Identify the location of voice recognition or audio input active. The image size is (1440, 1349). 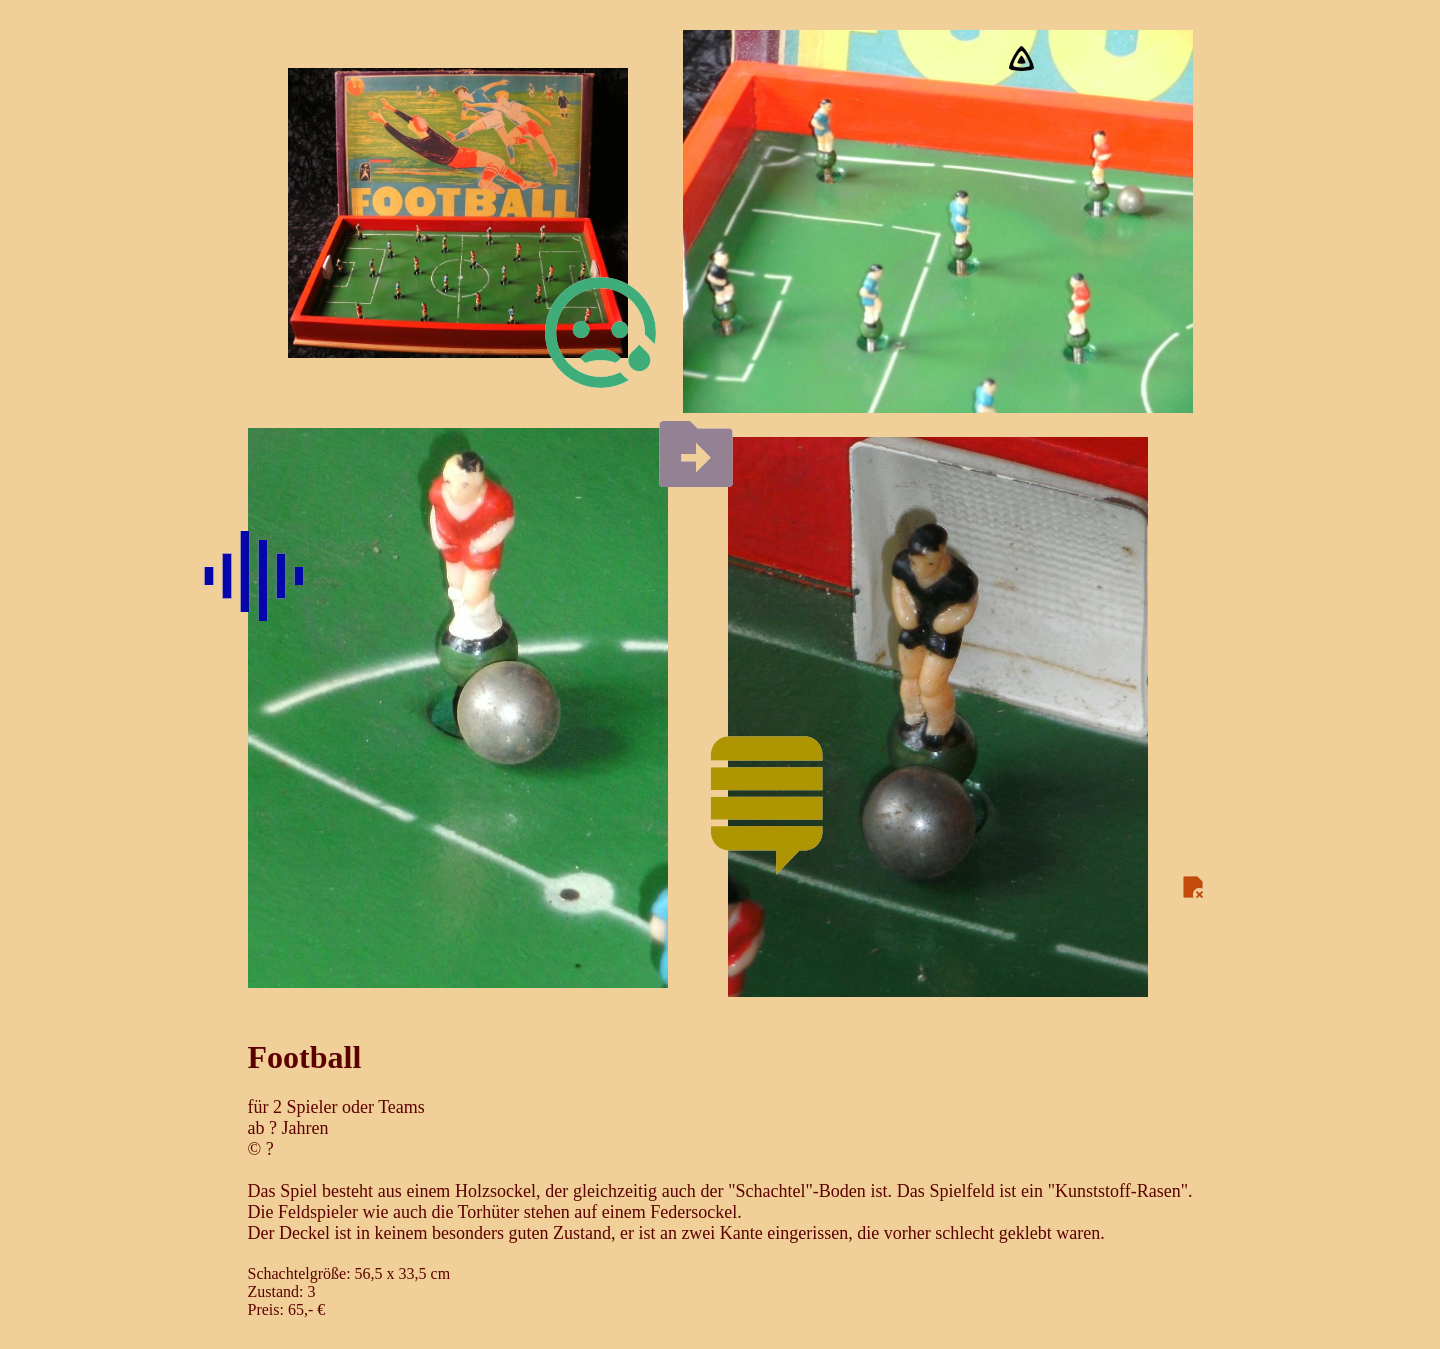
(254, 576).